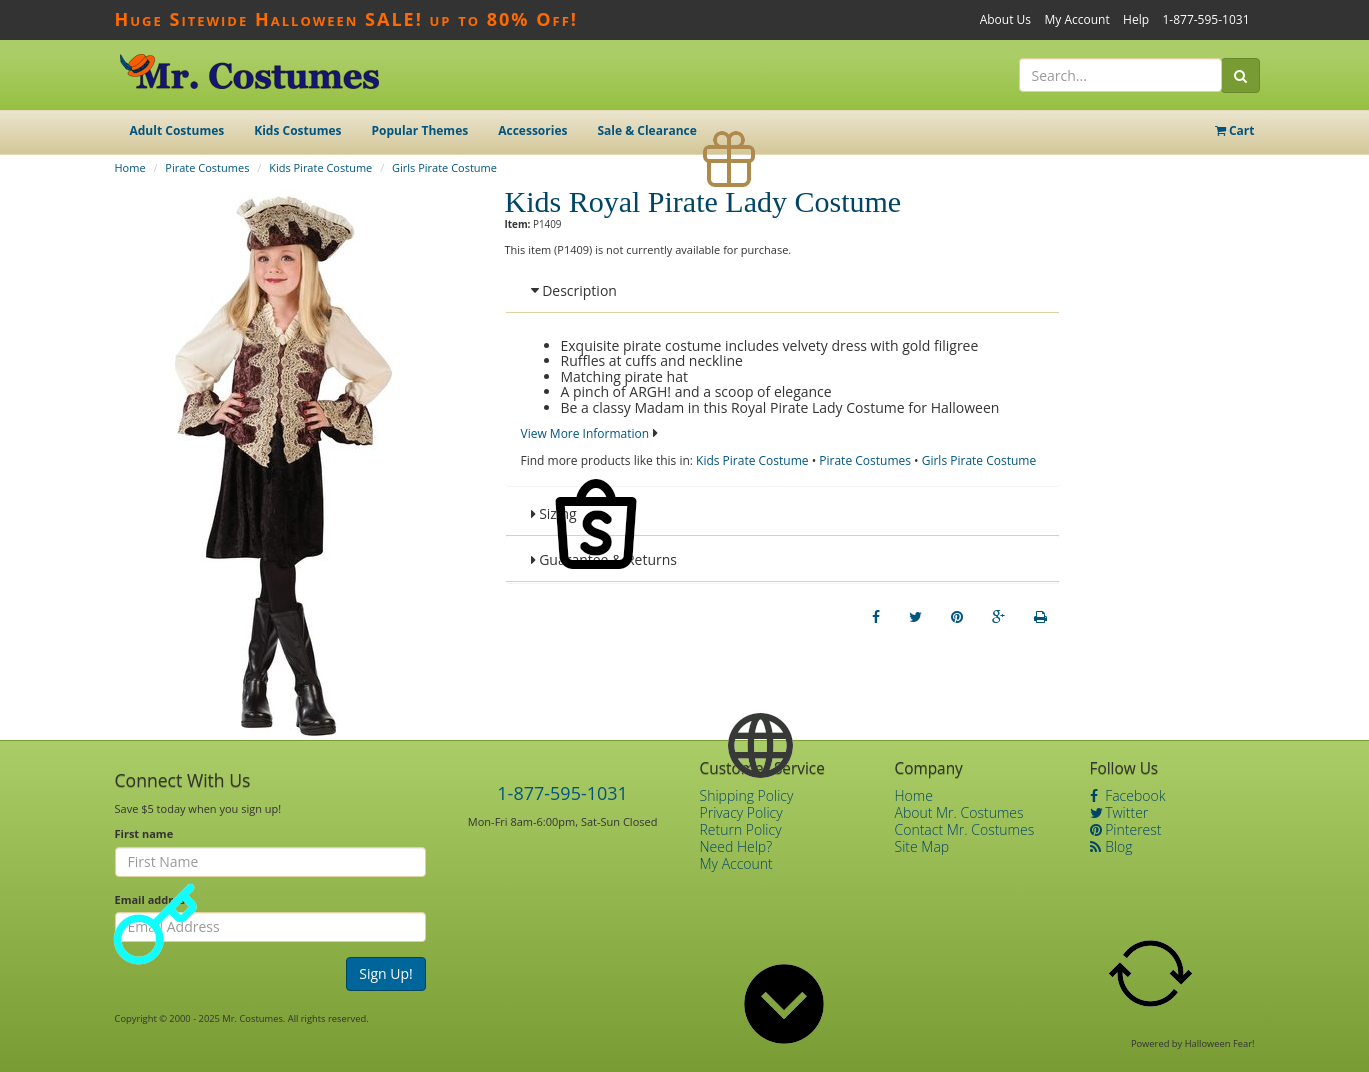 The width and height of the screenshot is (1369, 1072). Describe the element at coordinates (156, 926) in the screenshot. I see `access security or password settings` at that location.